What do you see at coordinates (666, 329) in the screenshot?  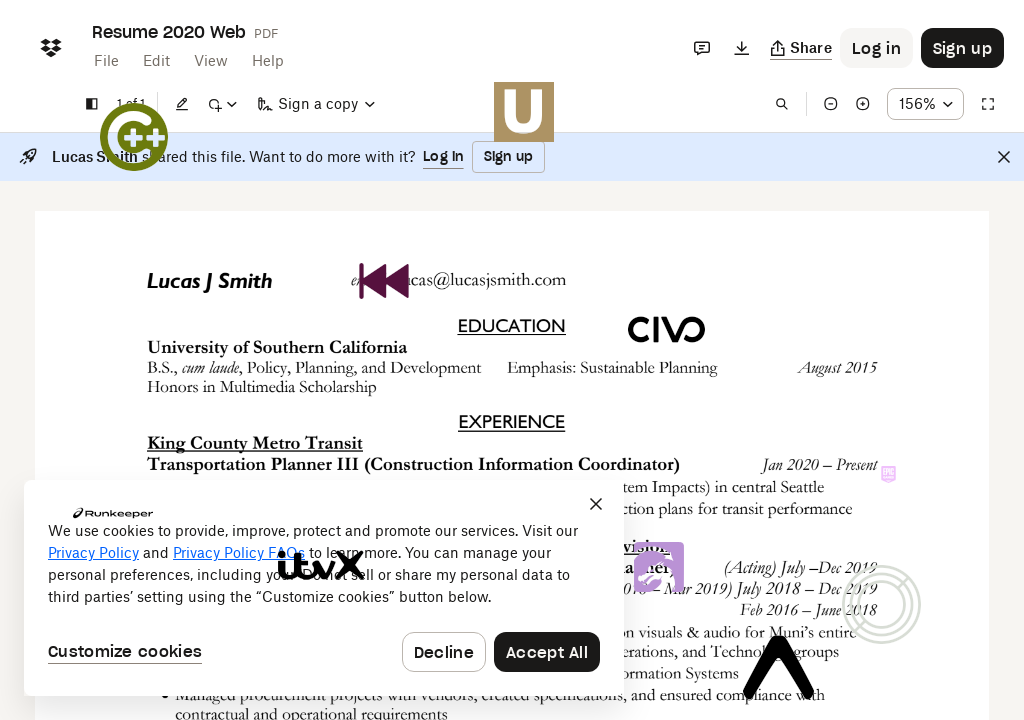 I see `civo cloud platform logo` at bounding box center [666, 329].